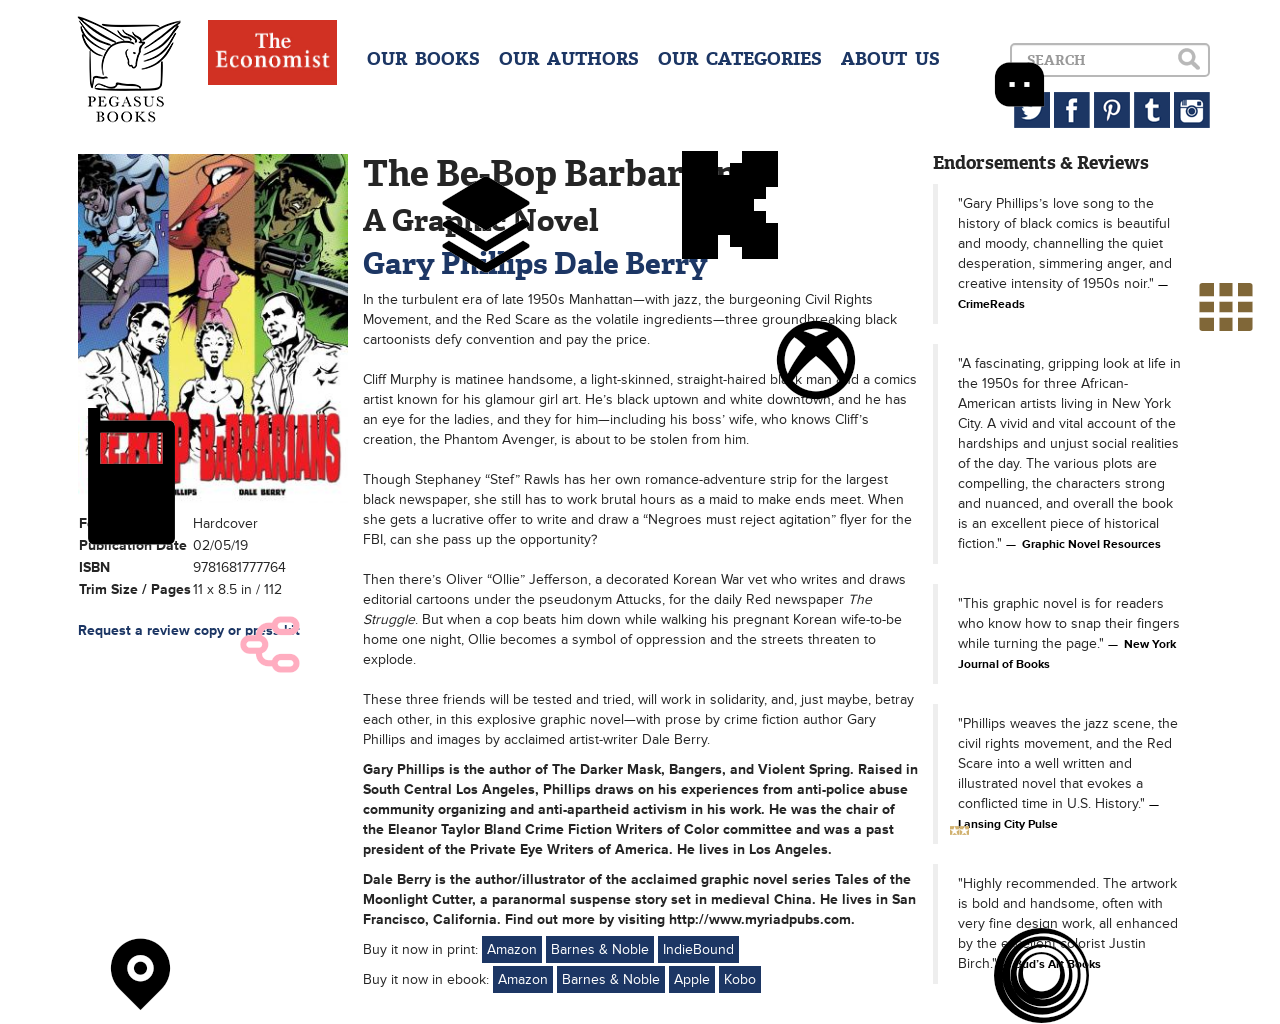 Image resolution: width=1280 pixels, height=1024 pixels. Describe the element at coordinates (816, 360) in the screenshot. I see `open Xbox app or gaming services` at that location.